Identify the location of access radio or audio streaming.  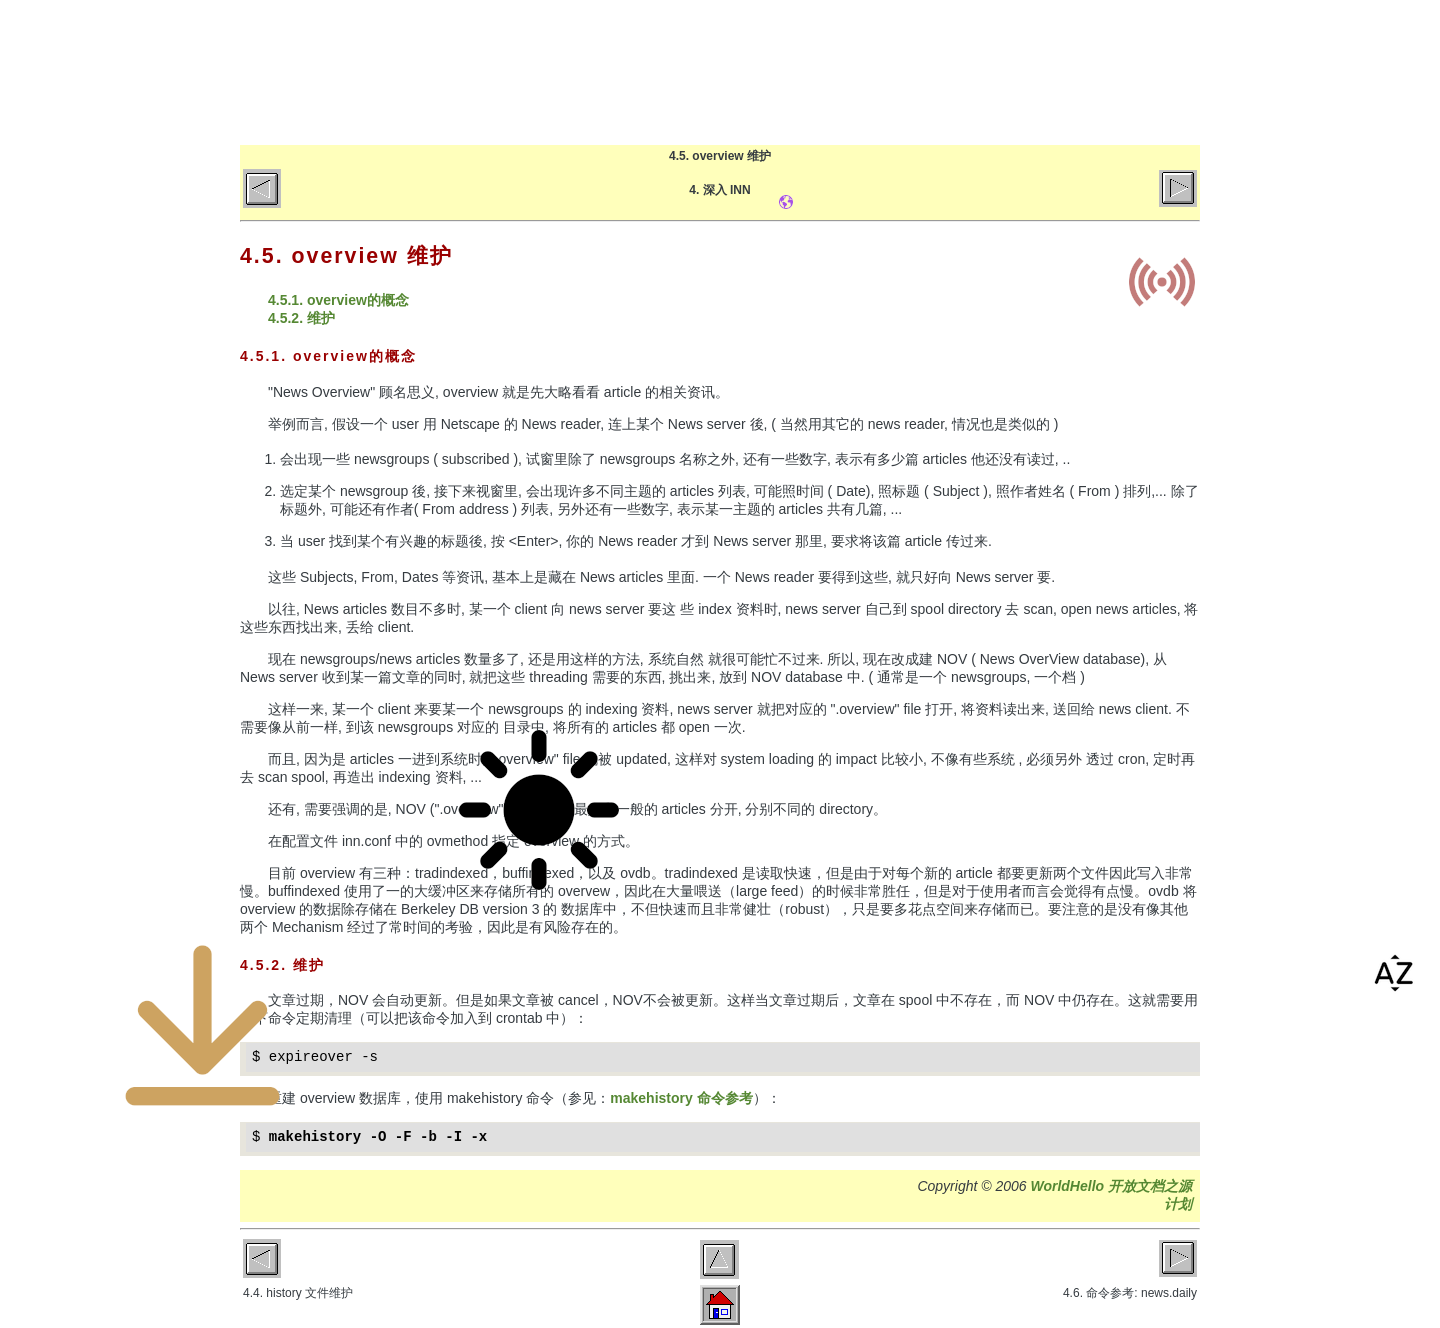
(1162, 282).